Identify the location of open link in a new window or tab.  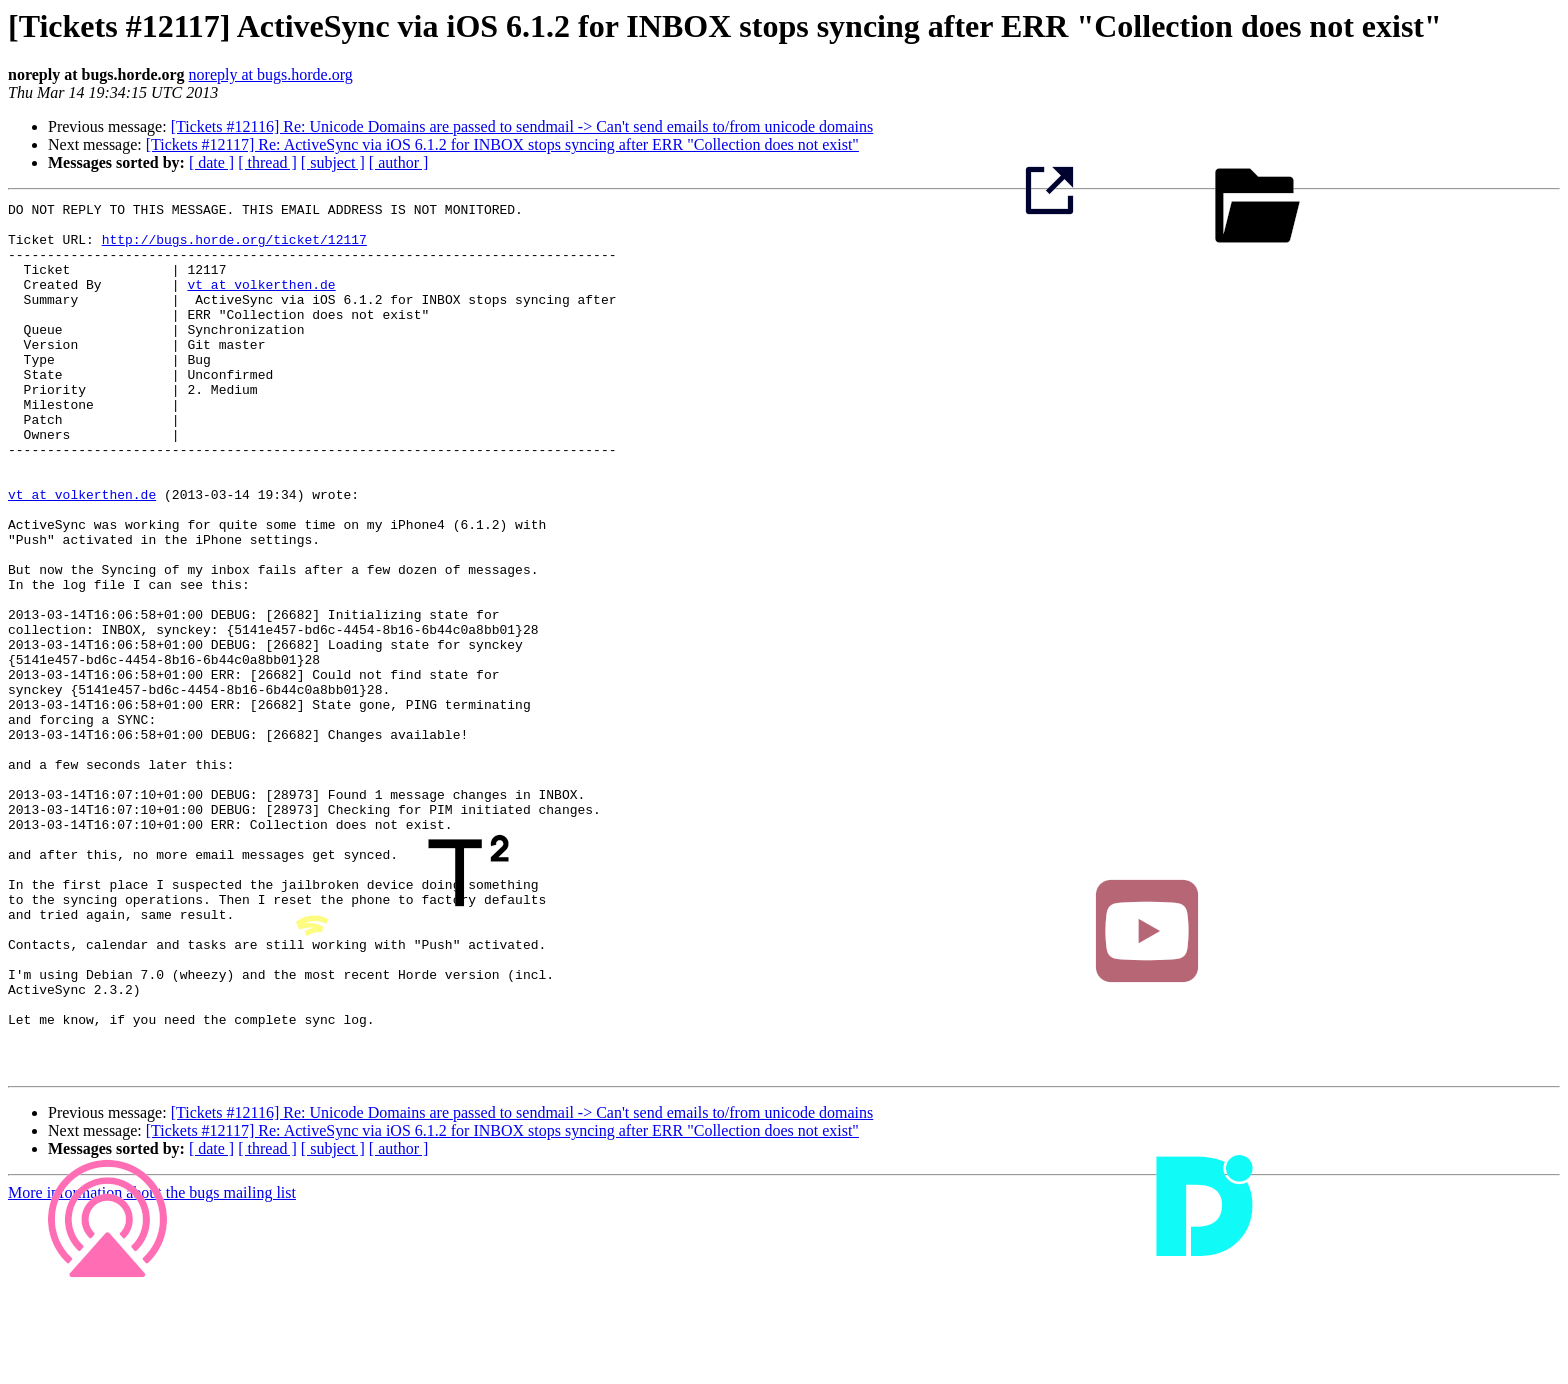
(1049, 190).